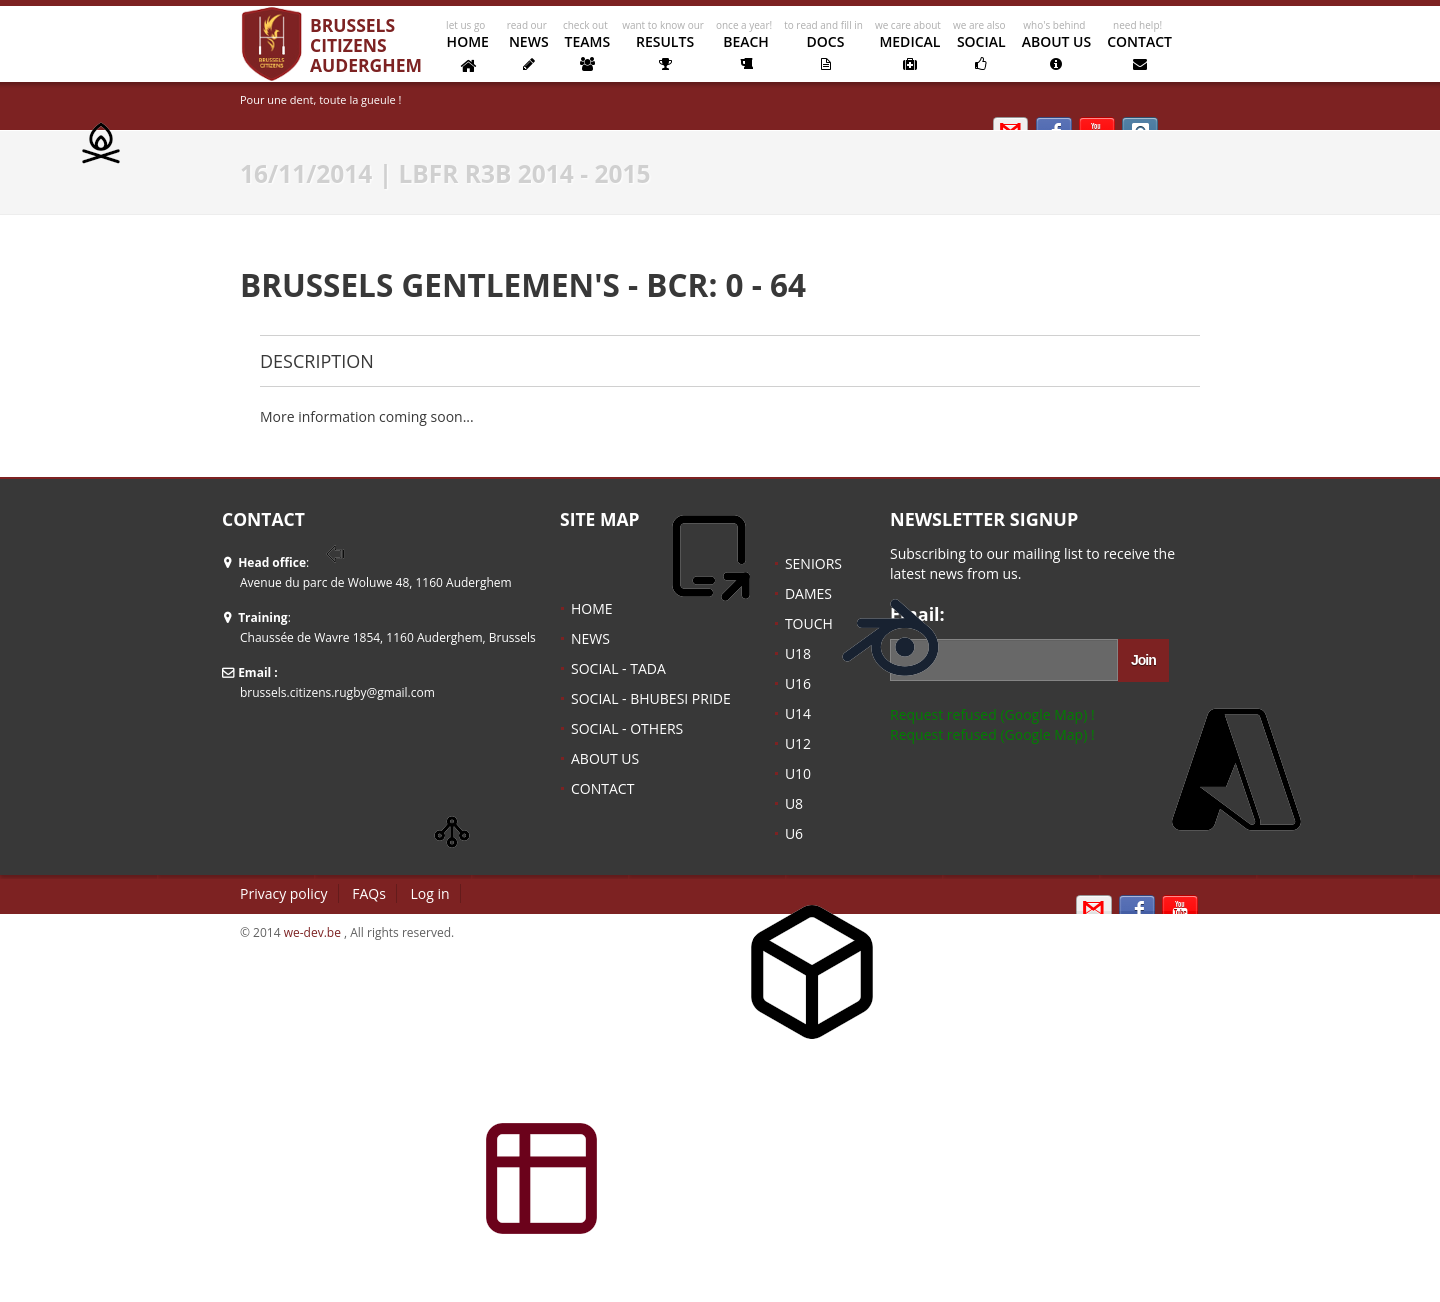 The width and height of the screenshot is (1440, 1302). Describe the element at coordinates (101, 143) in the screenshot. I see `access camping or outdoor activity features` at that location.